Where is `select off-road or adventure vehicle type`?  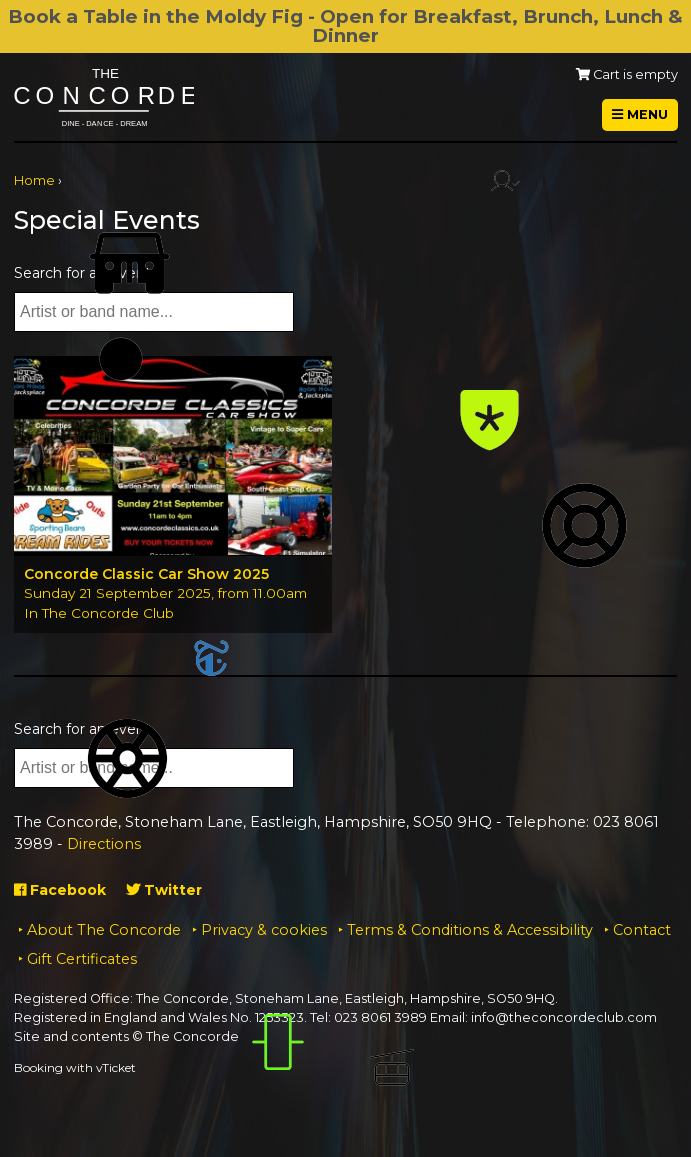 select off-road or adventure vehicle type is located at coordinates (129, 264).